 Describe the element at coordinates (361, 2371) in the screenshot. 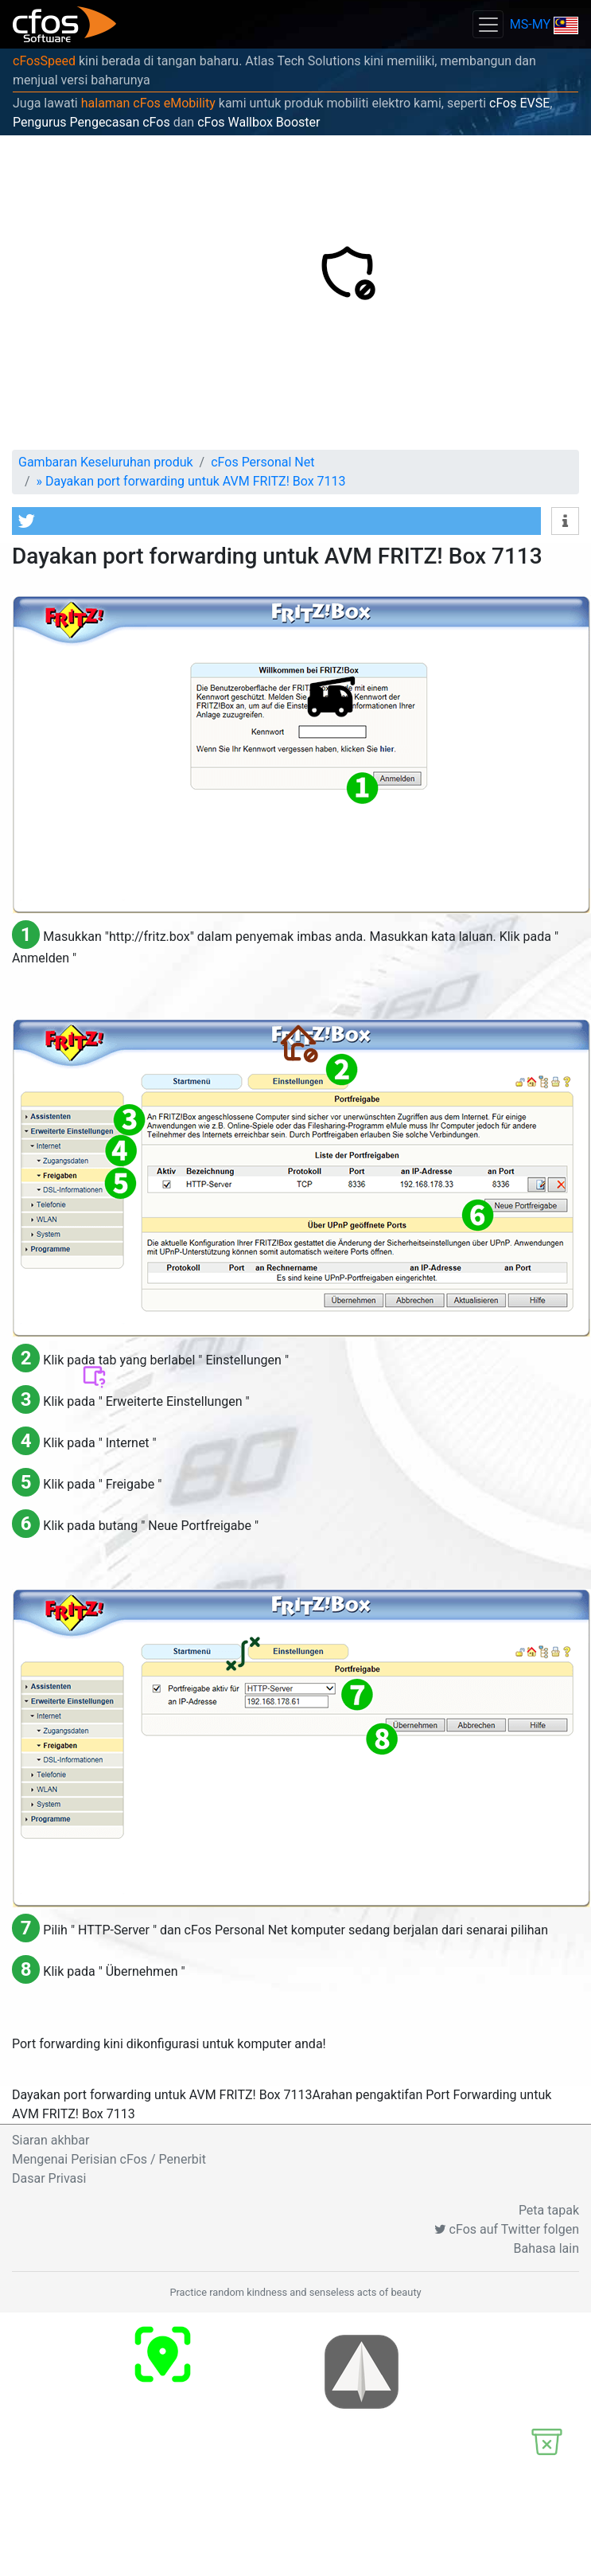

I see `send or share content` at that location.